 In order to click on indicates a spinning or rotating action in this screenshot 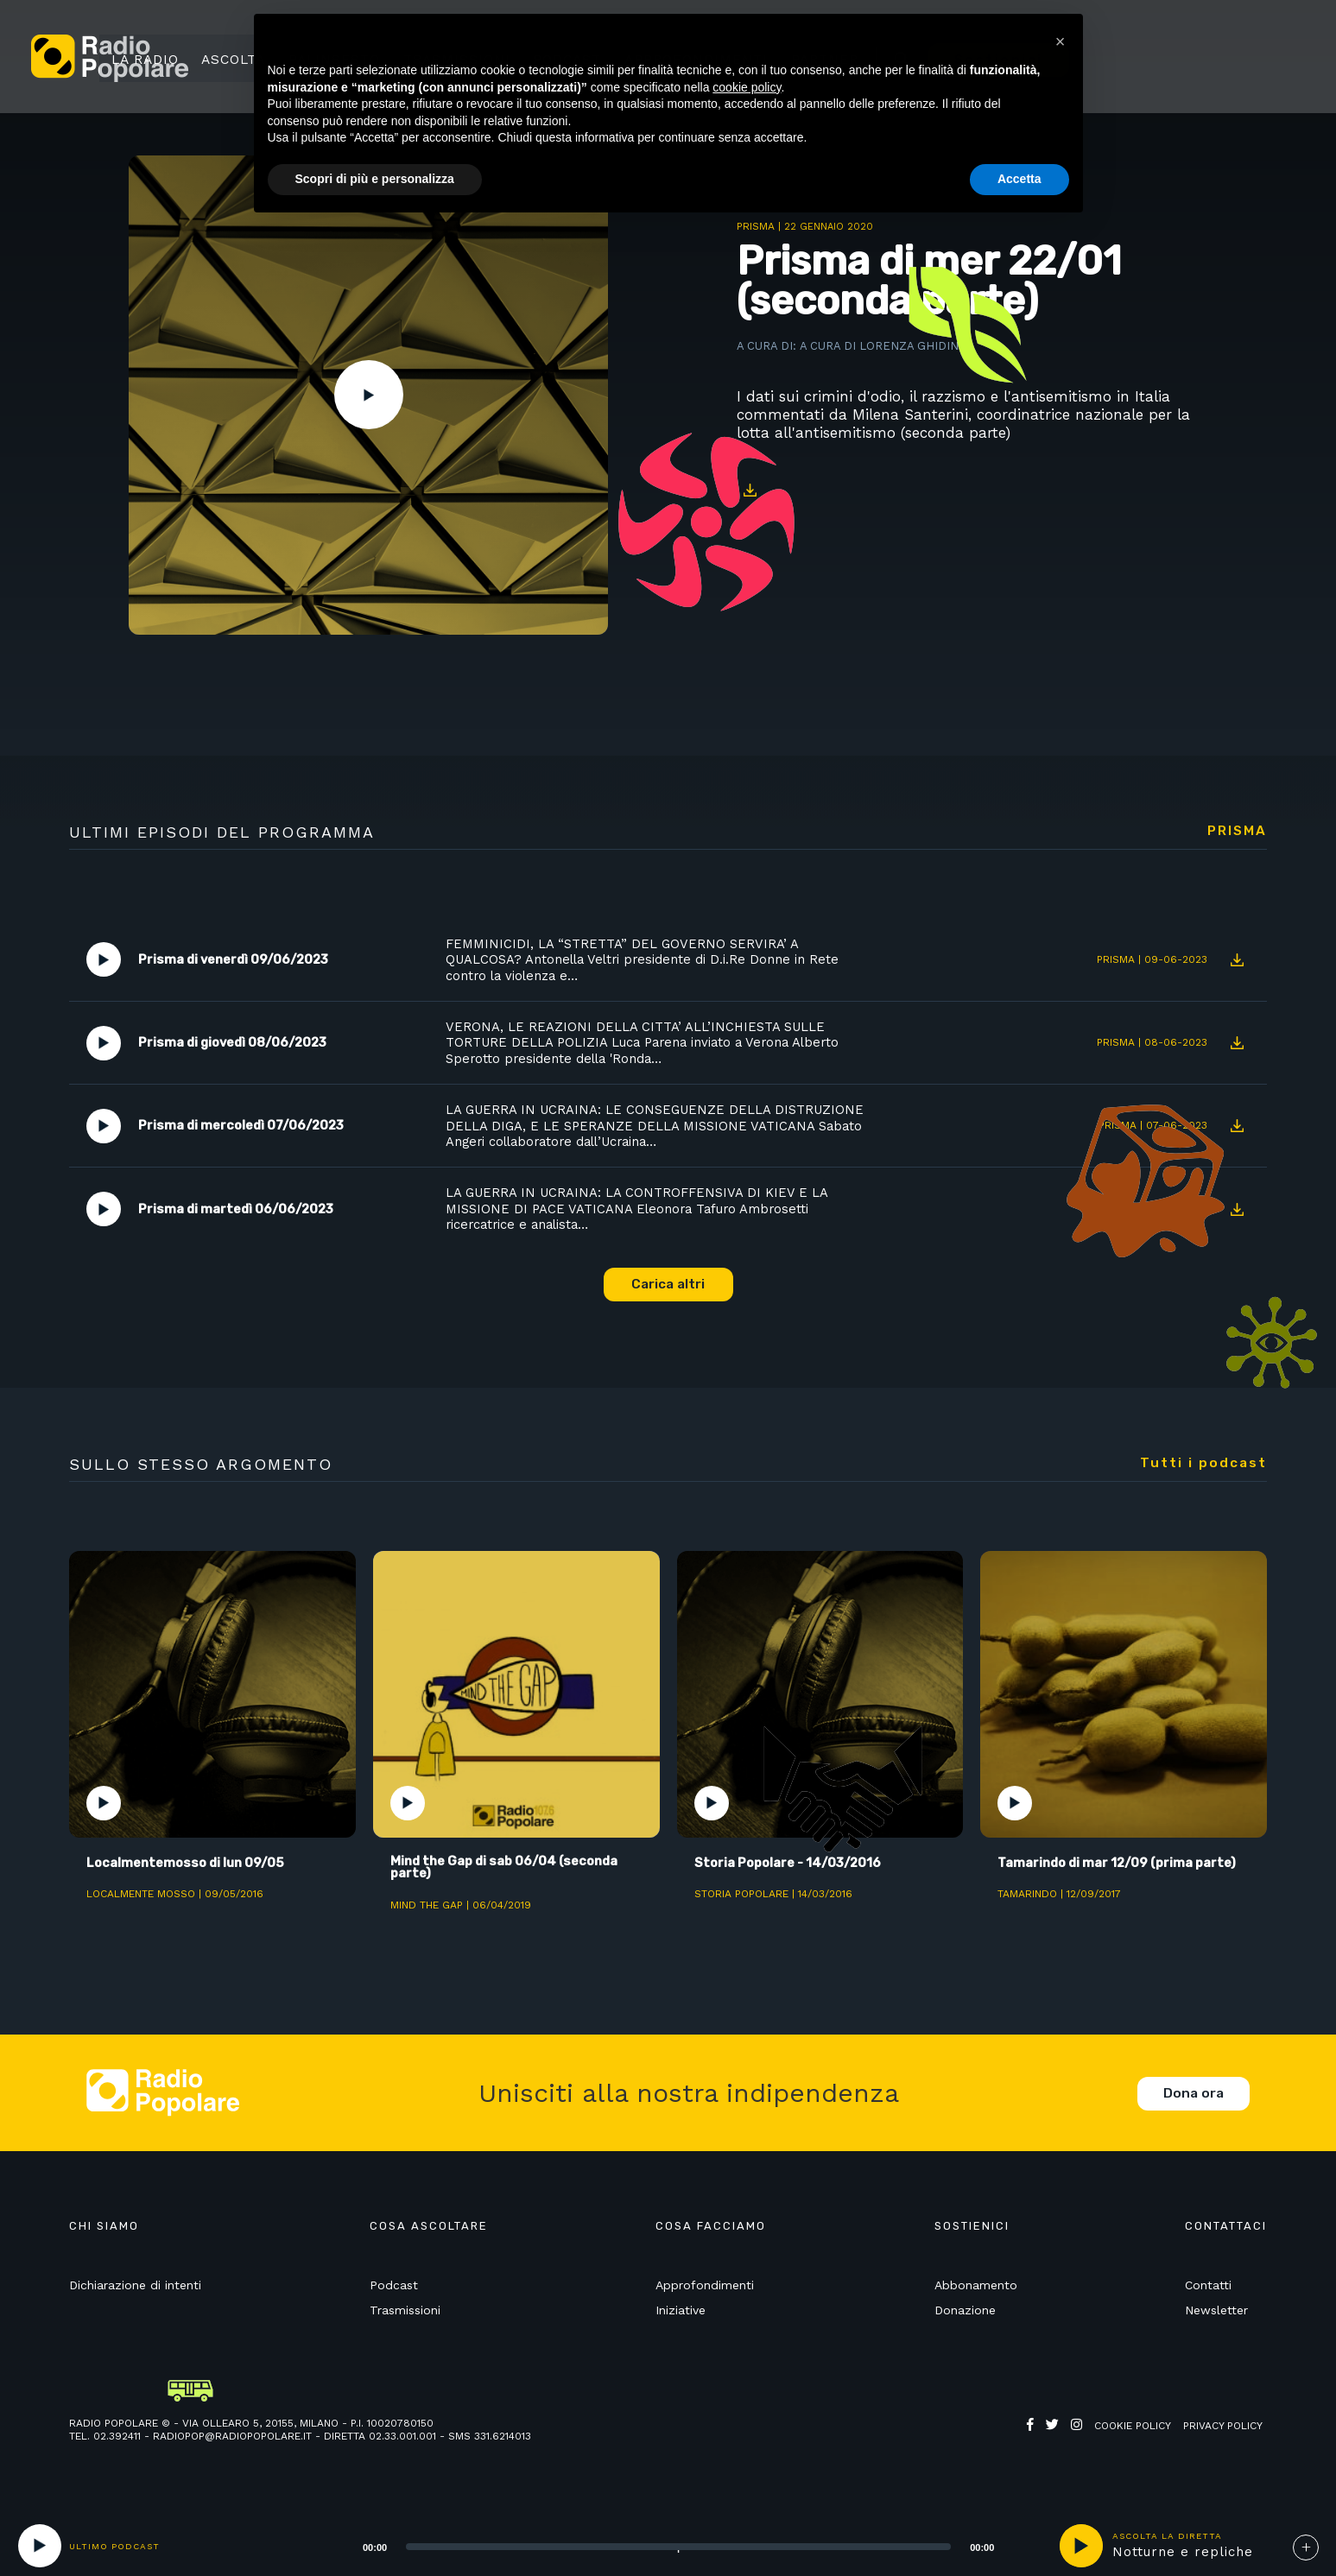, I will do `click(706, 520)`.